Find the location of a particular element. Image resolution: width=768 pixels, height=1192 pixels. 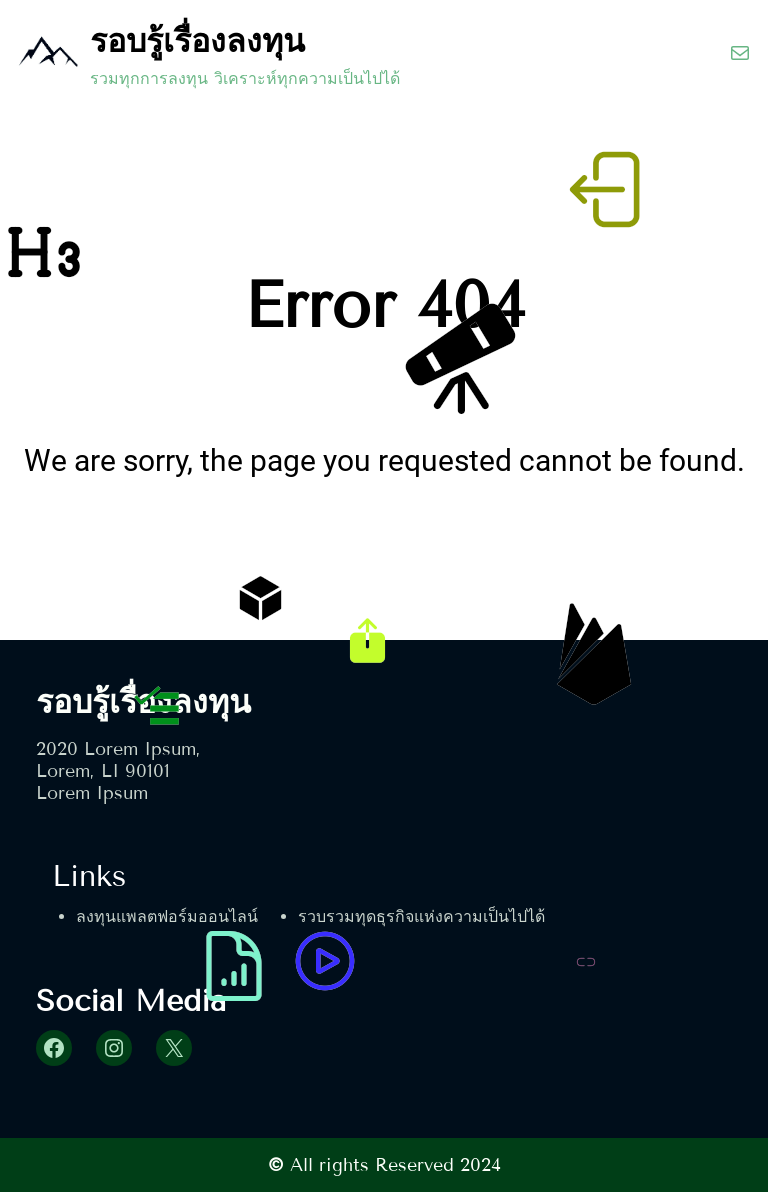

view task list or to-do items is located at coordinates (156, 708).